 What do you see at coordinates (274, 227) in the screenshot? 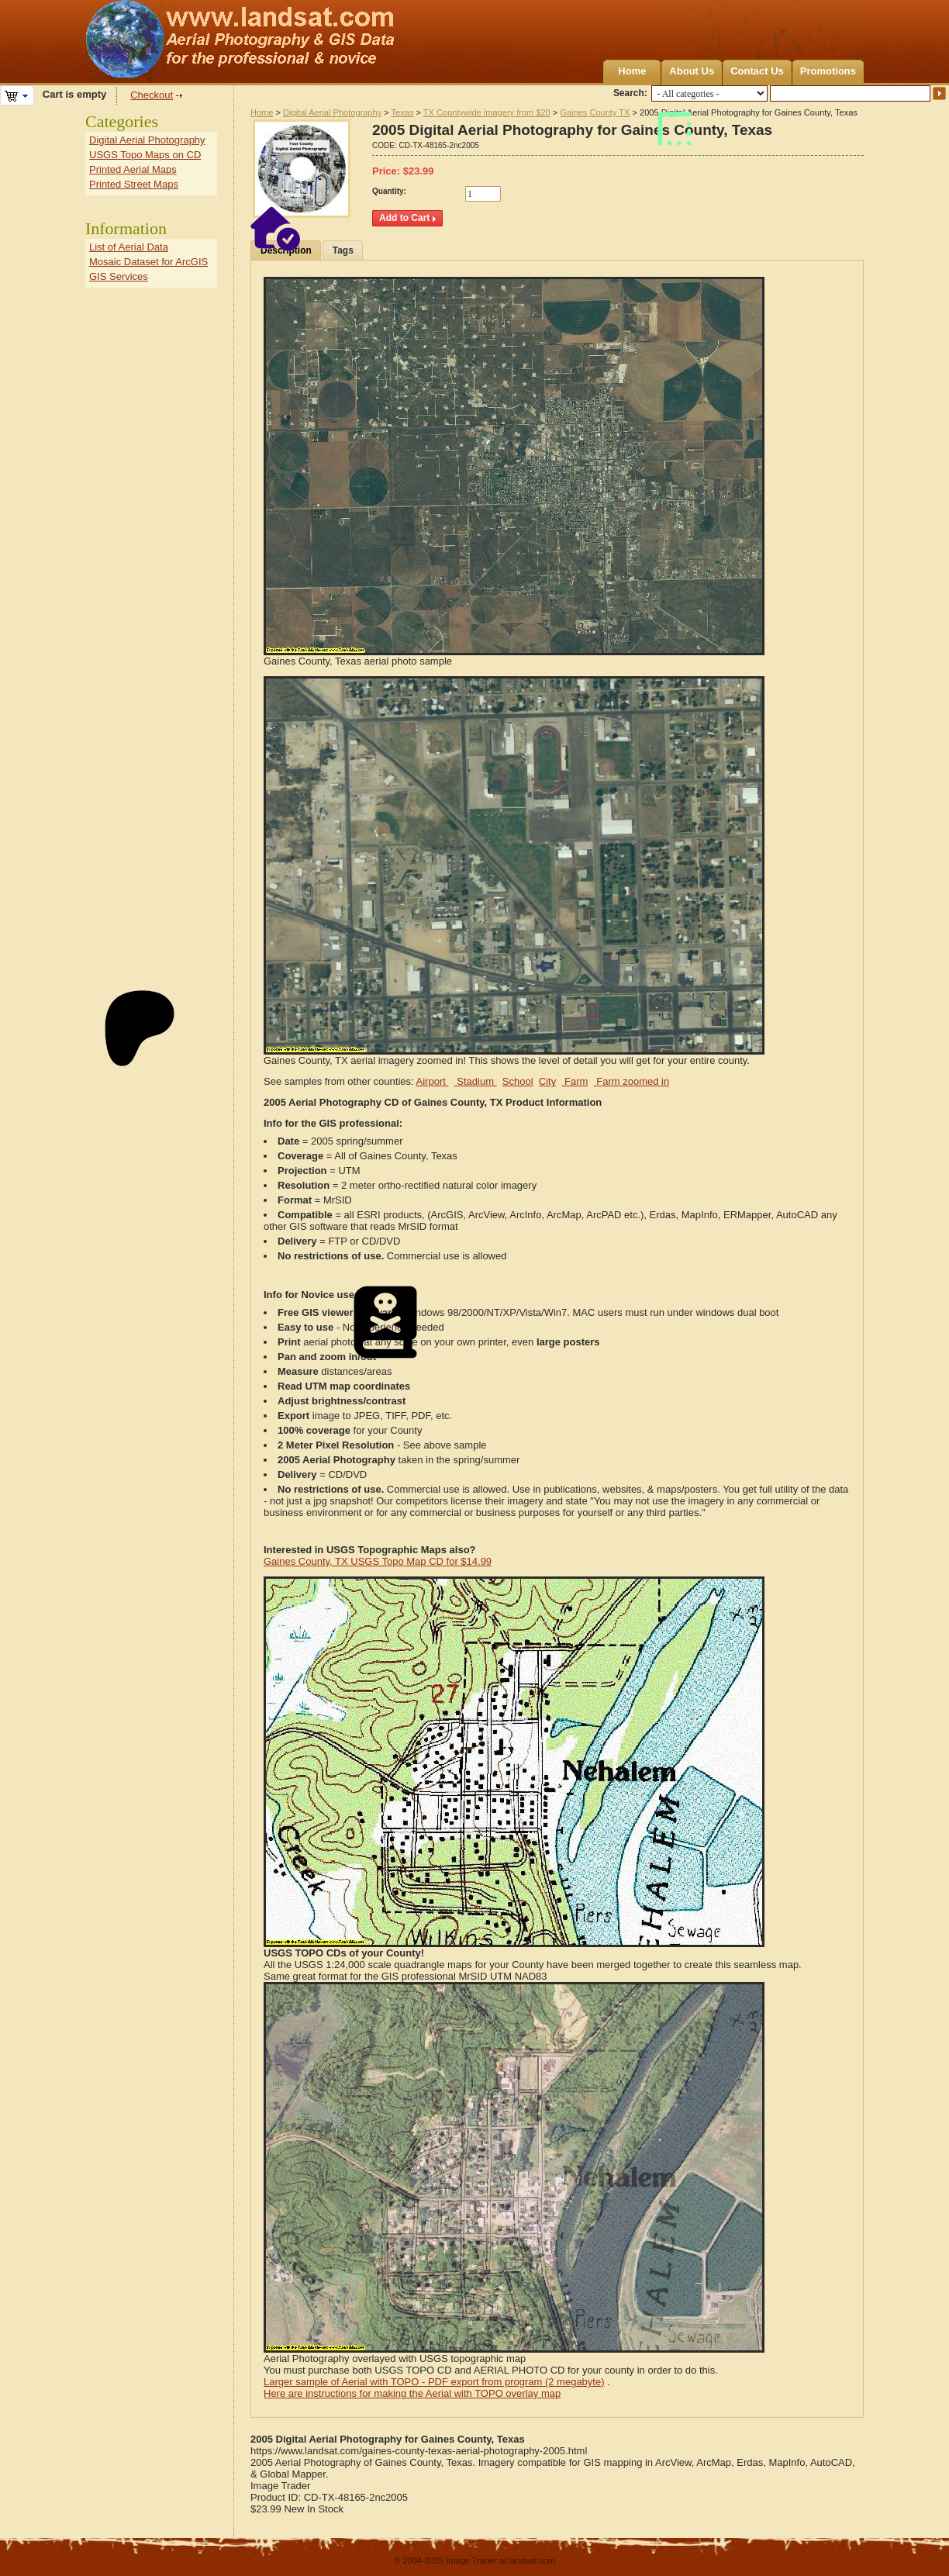
I see `home verification complete` at bounding box center [274, 227].